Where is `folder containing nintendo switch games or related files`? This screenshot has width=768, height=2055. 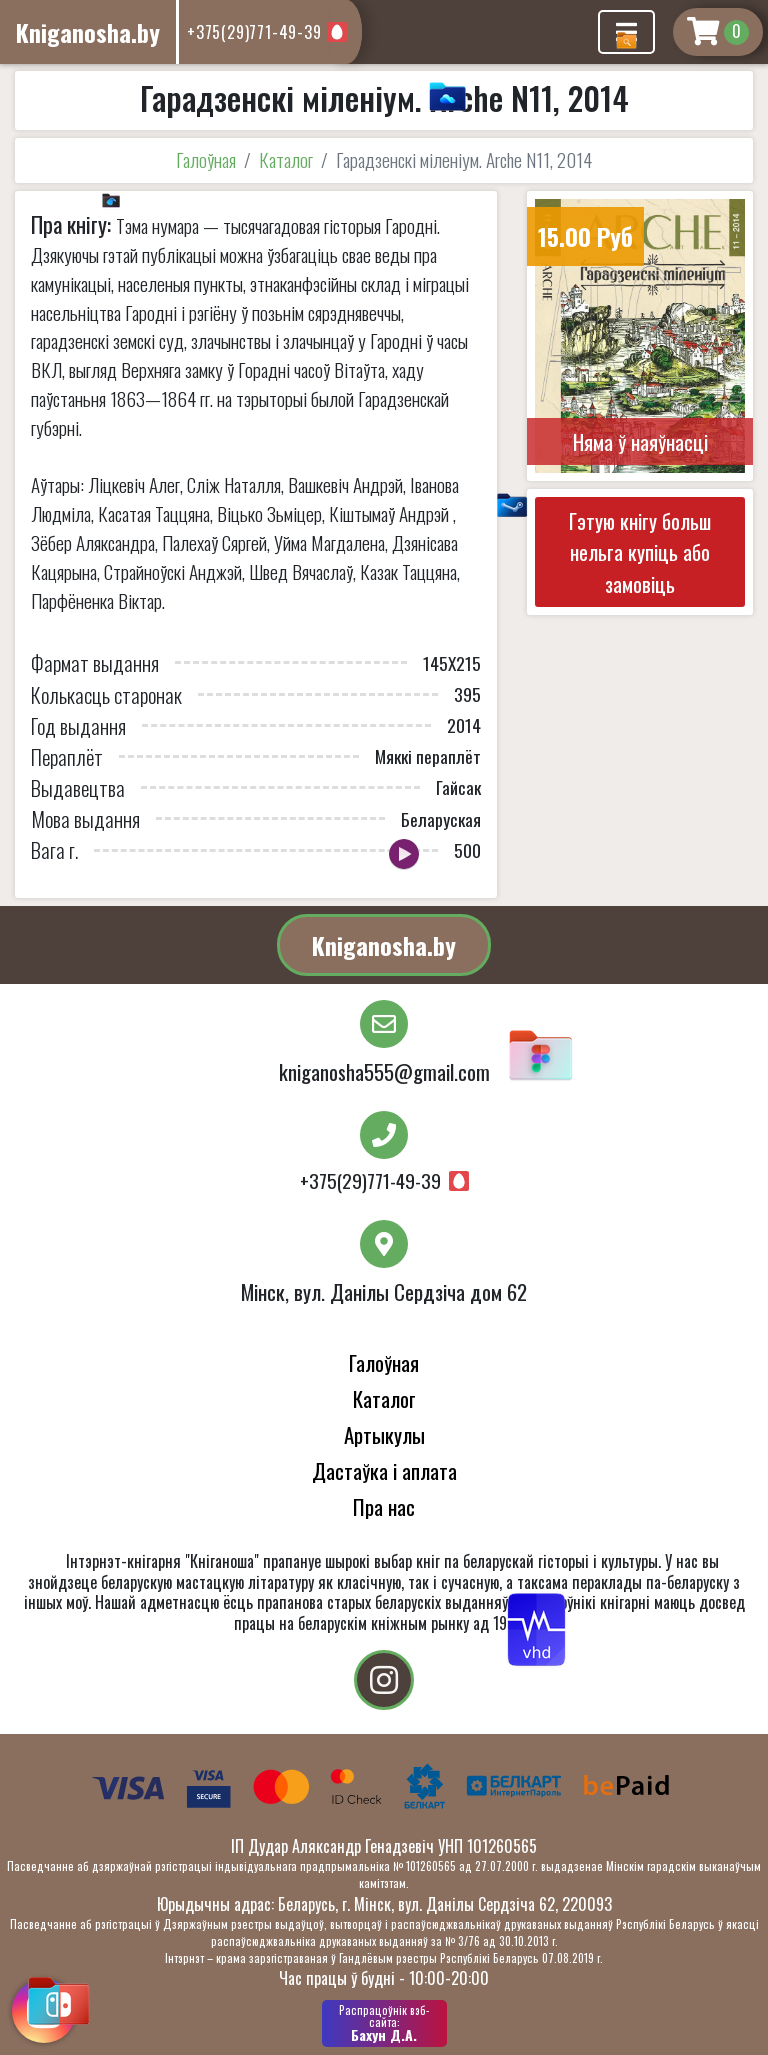
folder containing nintendo switch games or related files is located at coordinates (58, 2002).